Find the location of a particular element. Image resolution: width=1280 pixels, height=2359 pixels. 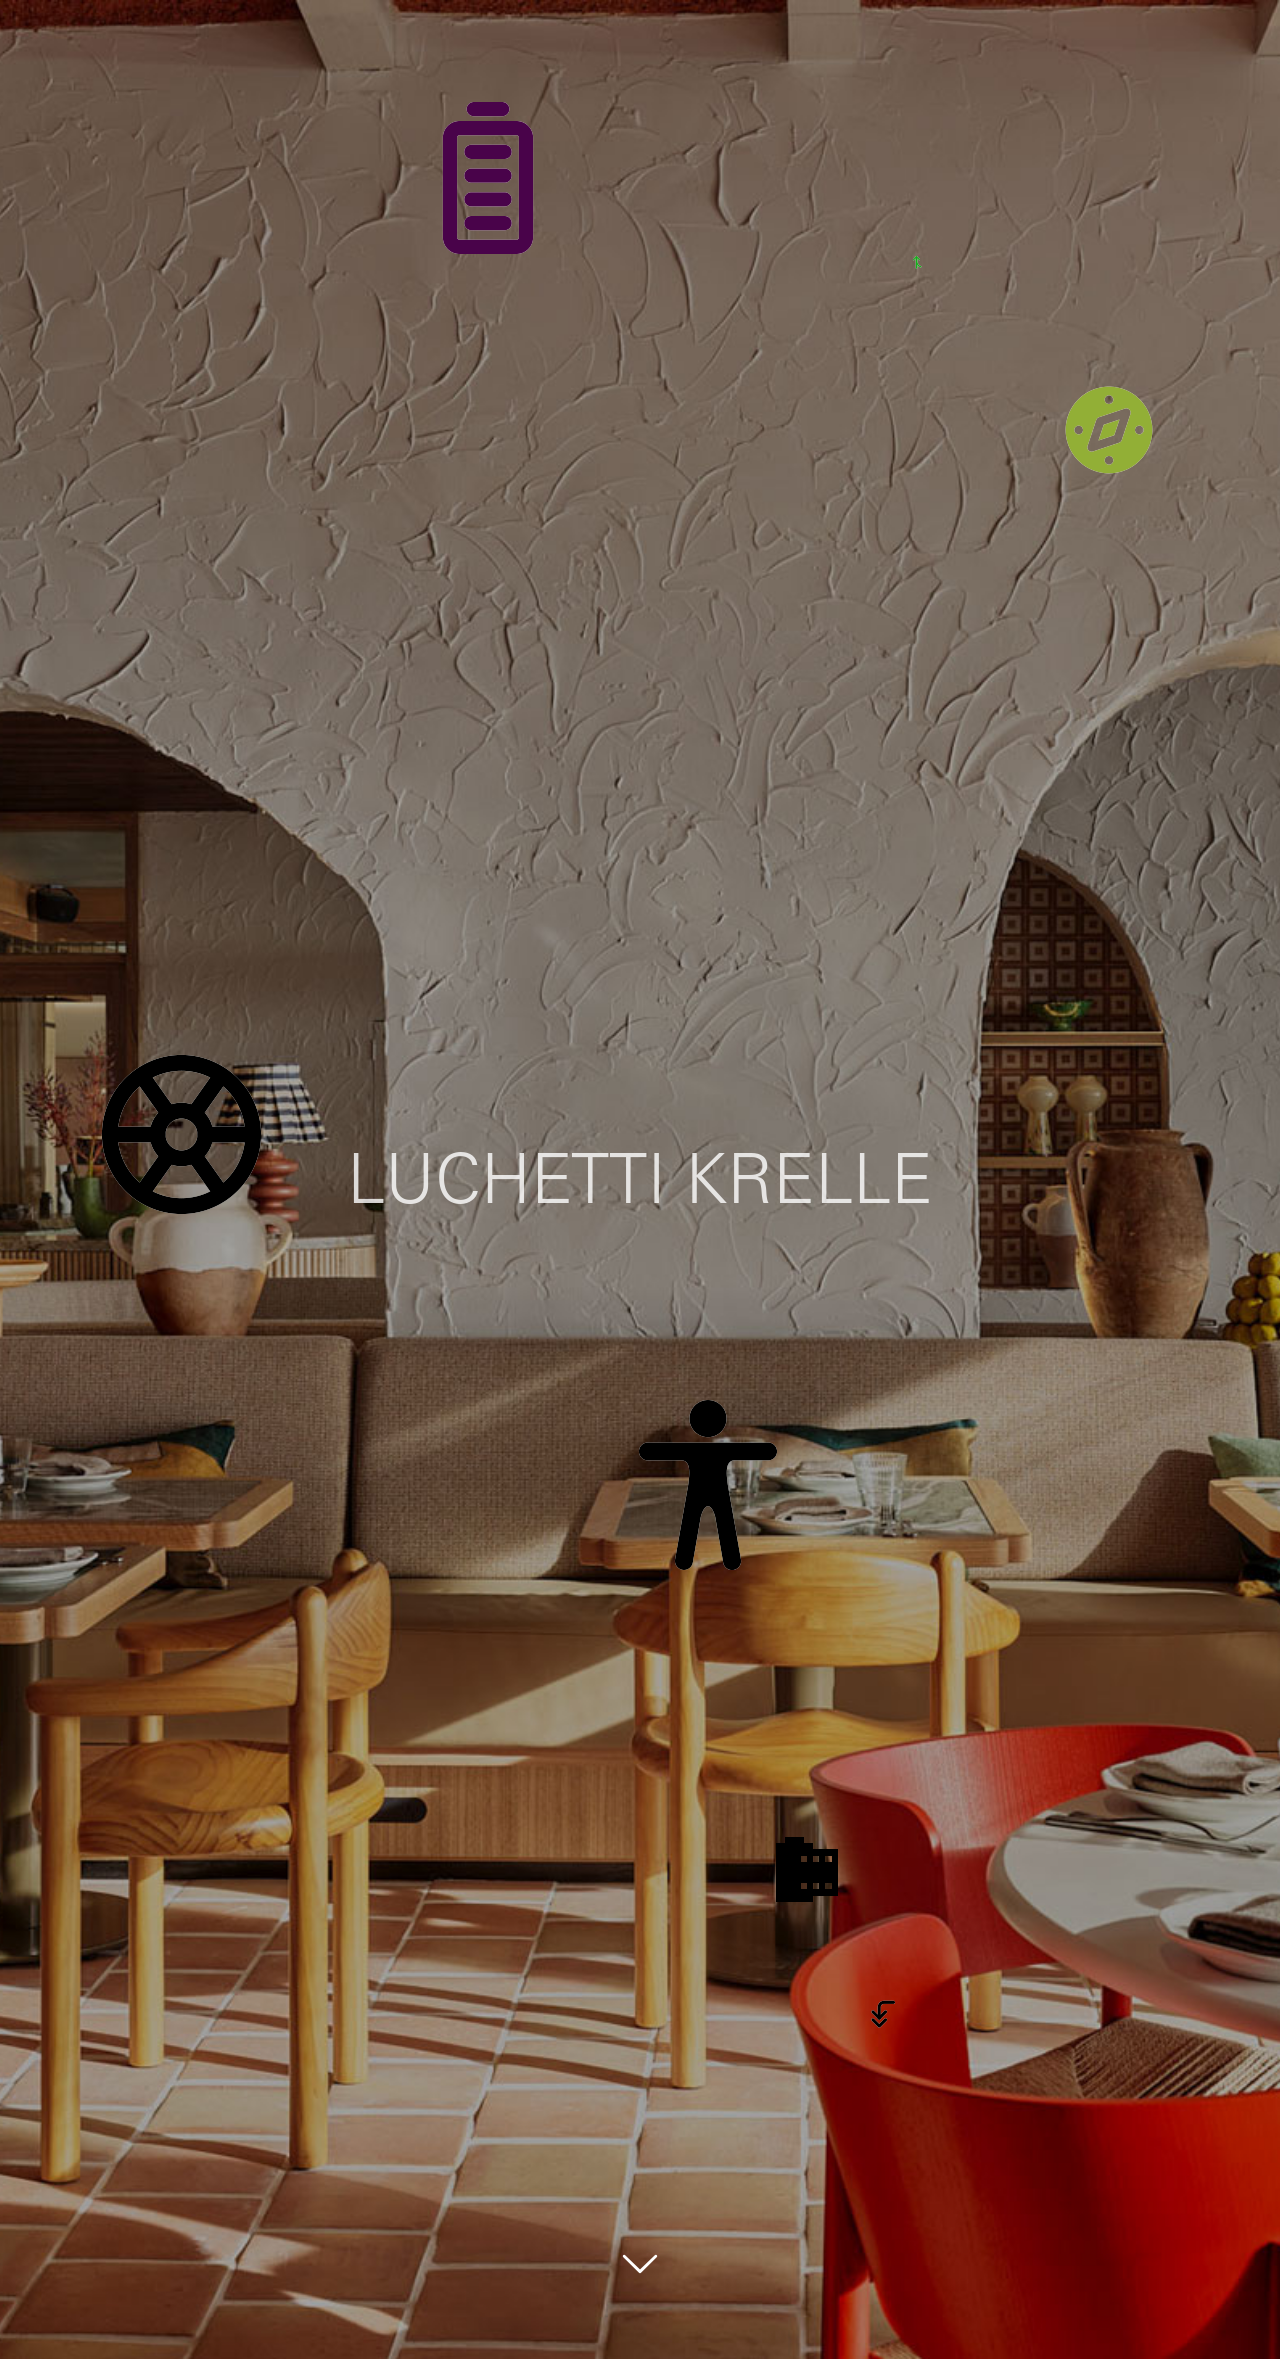

access navigation or directions is located at coordinates (1109, 430).